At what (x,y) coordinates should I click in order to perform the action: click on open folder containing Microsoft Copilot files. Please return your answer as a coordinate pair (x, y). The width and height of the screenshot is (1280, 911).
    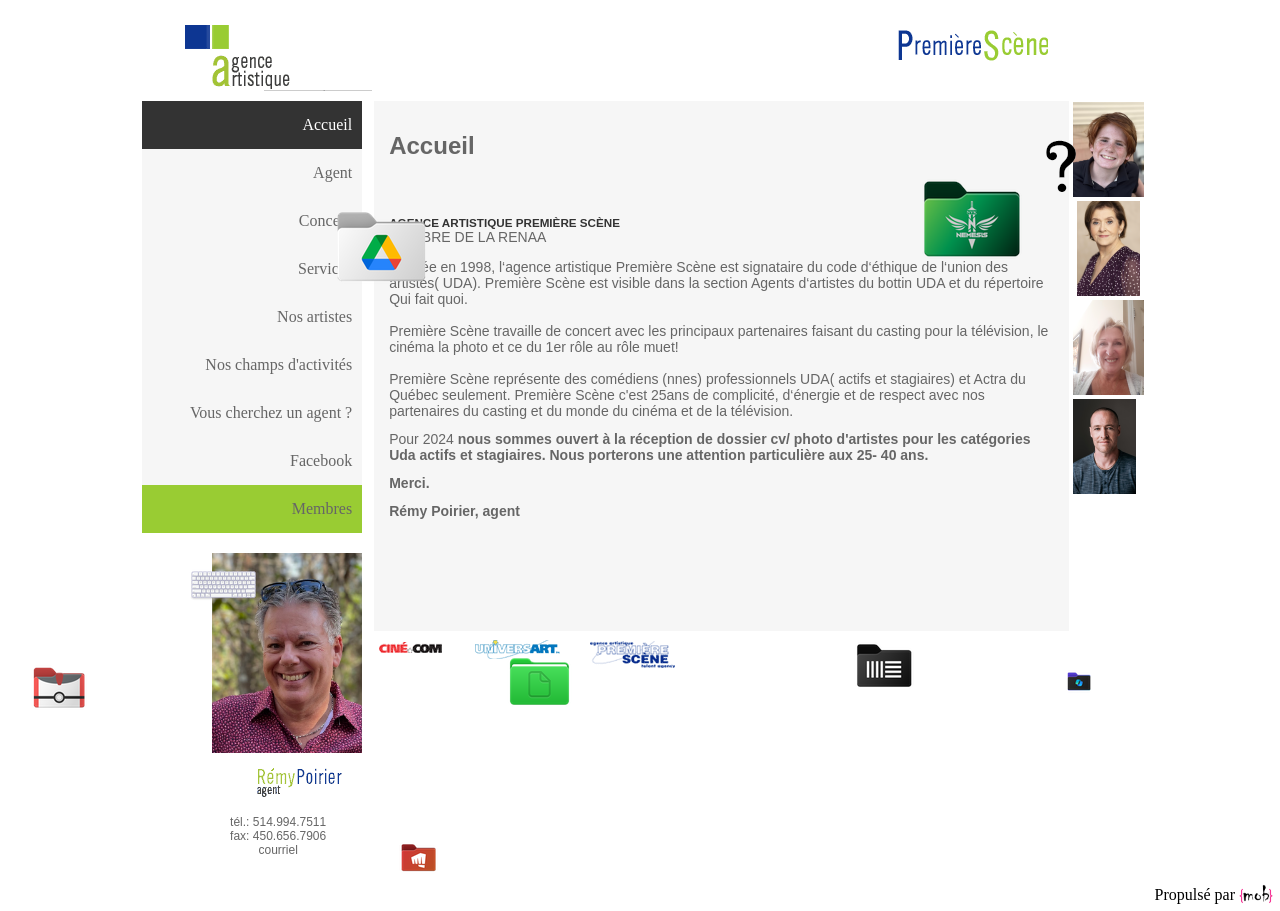
    Looking at the image, I should click on (1079, 682).